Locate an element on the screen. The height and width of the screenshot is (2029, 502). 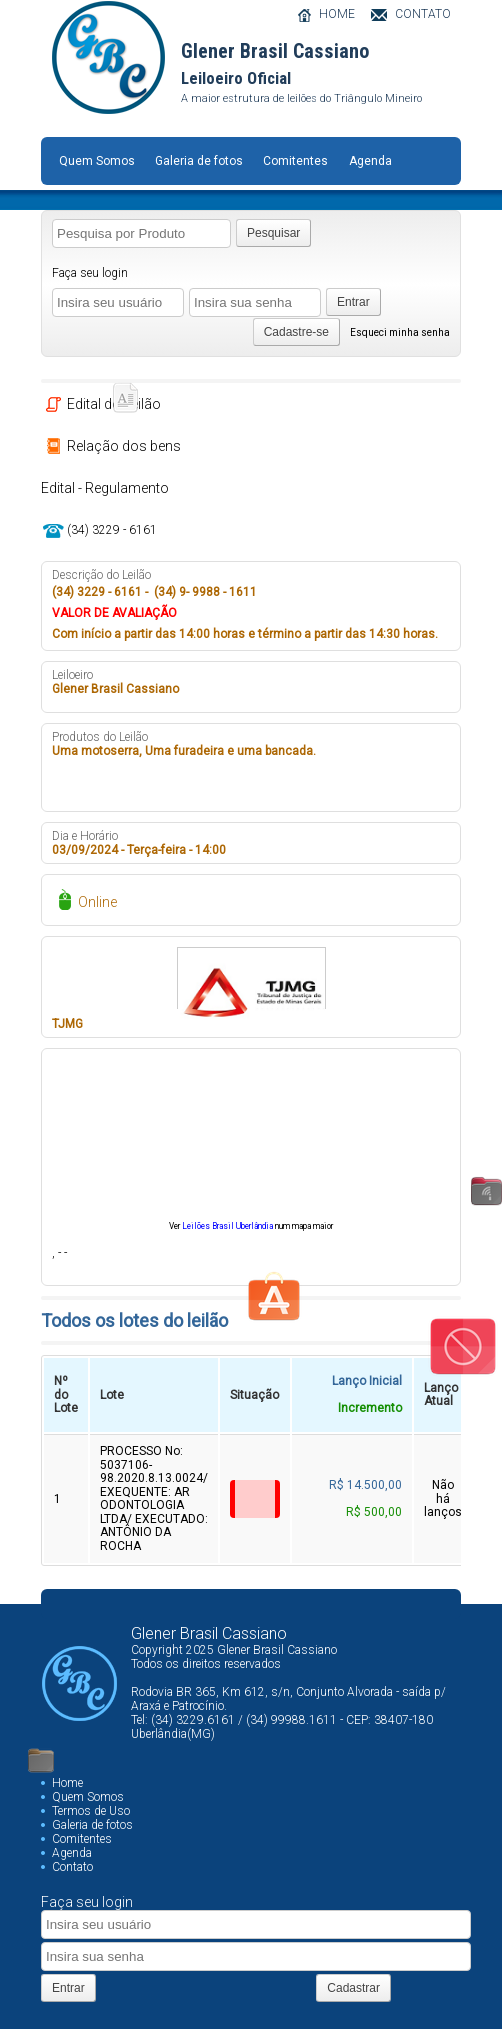
indicates a missing or unavailable image is located at coordinates (463, 1344).